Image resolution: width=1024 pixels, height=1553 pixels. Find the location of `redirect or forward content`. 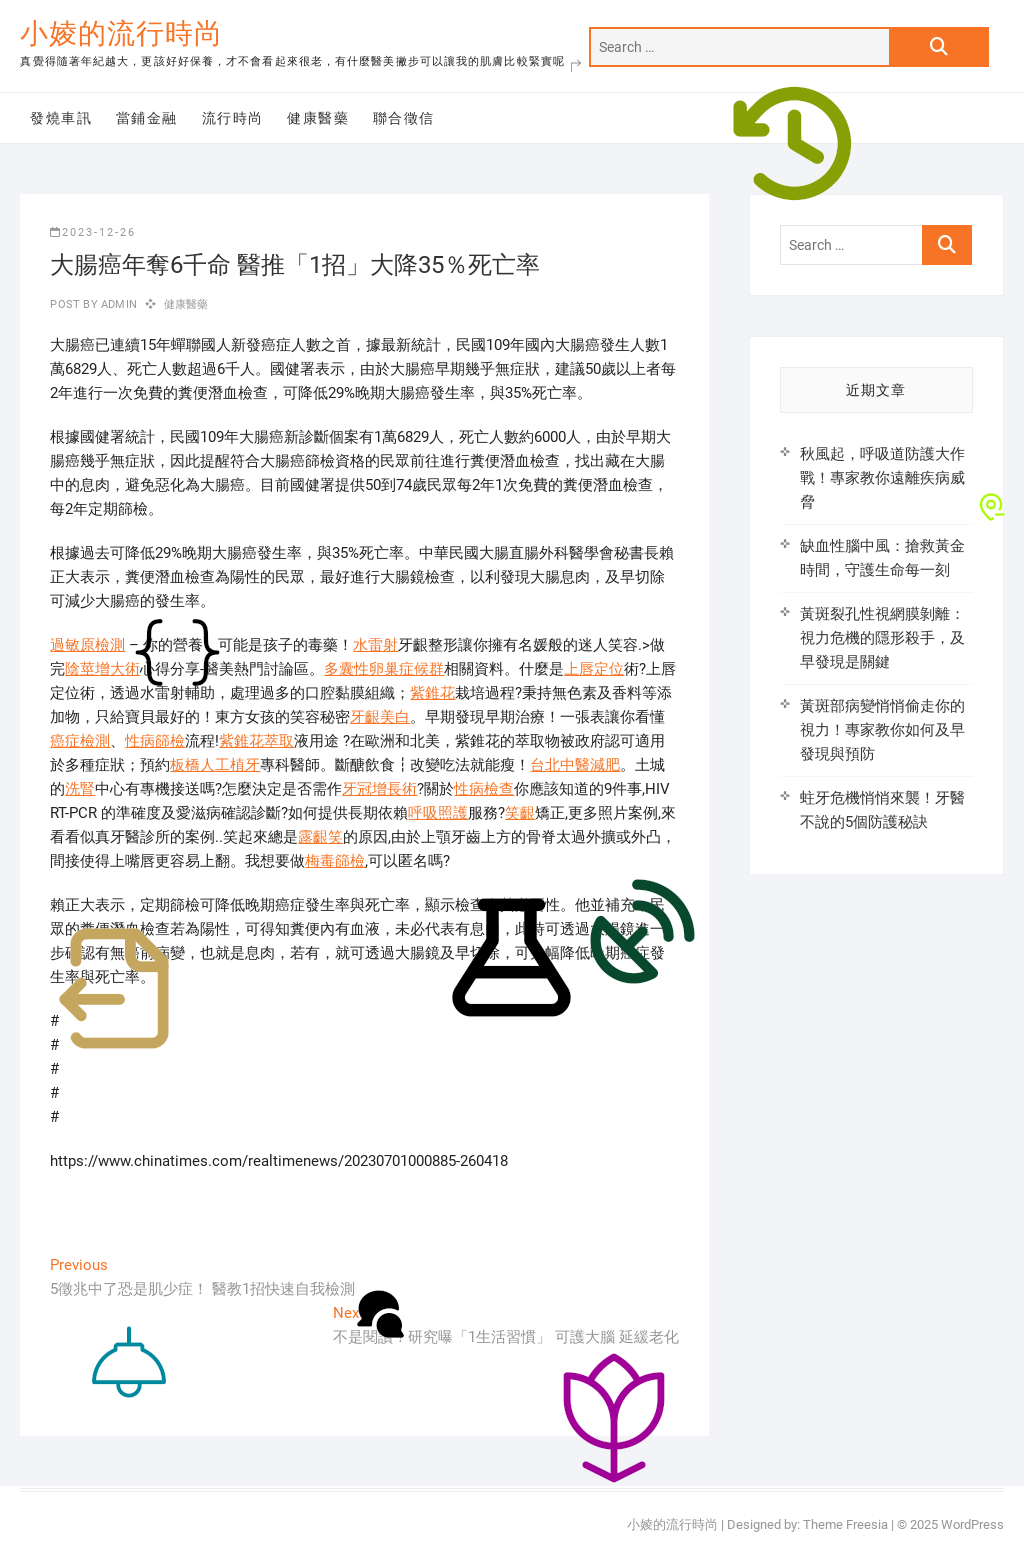

redirect or forward content is located at coordinates (575, 66).